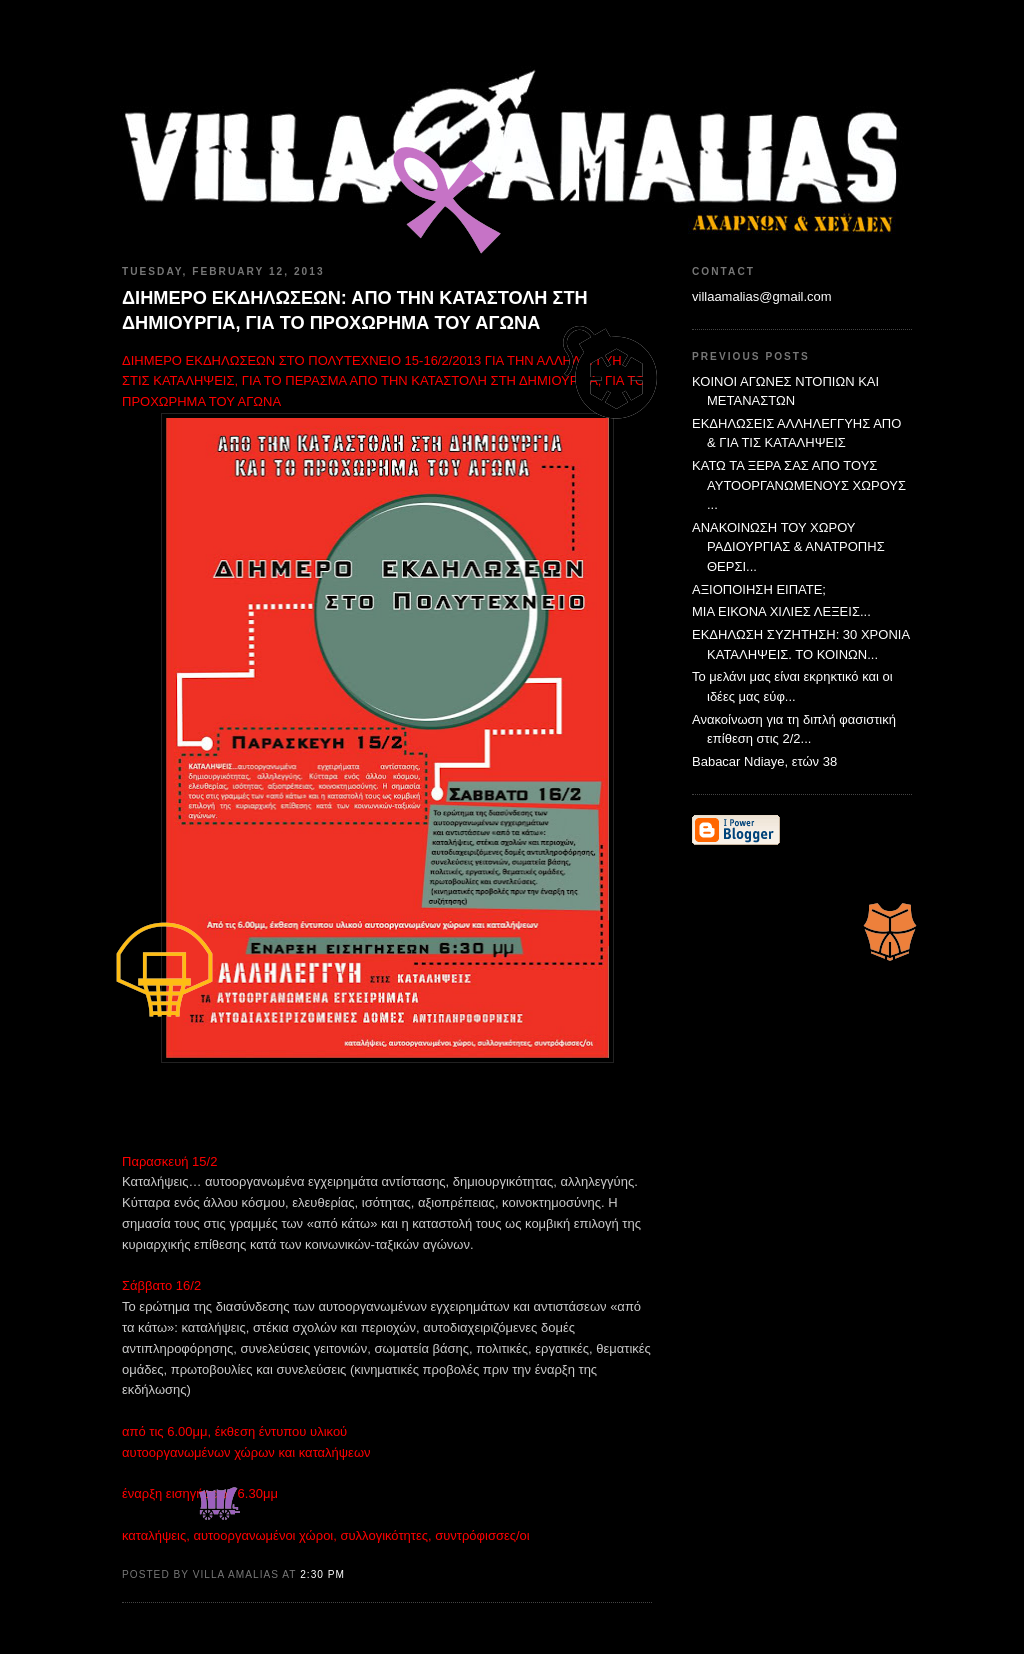 This screenshot has width=1024, height=1654. What do you see at coordinates (164, 970) in the screenshot?
I see `access basketball game or sports section` at bounding box center [164, 970].